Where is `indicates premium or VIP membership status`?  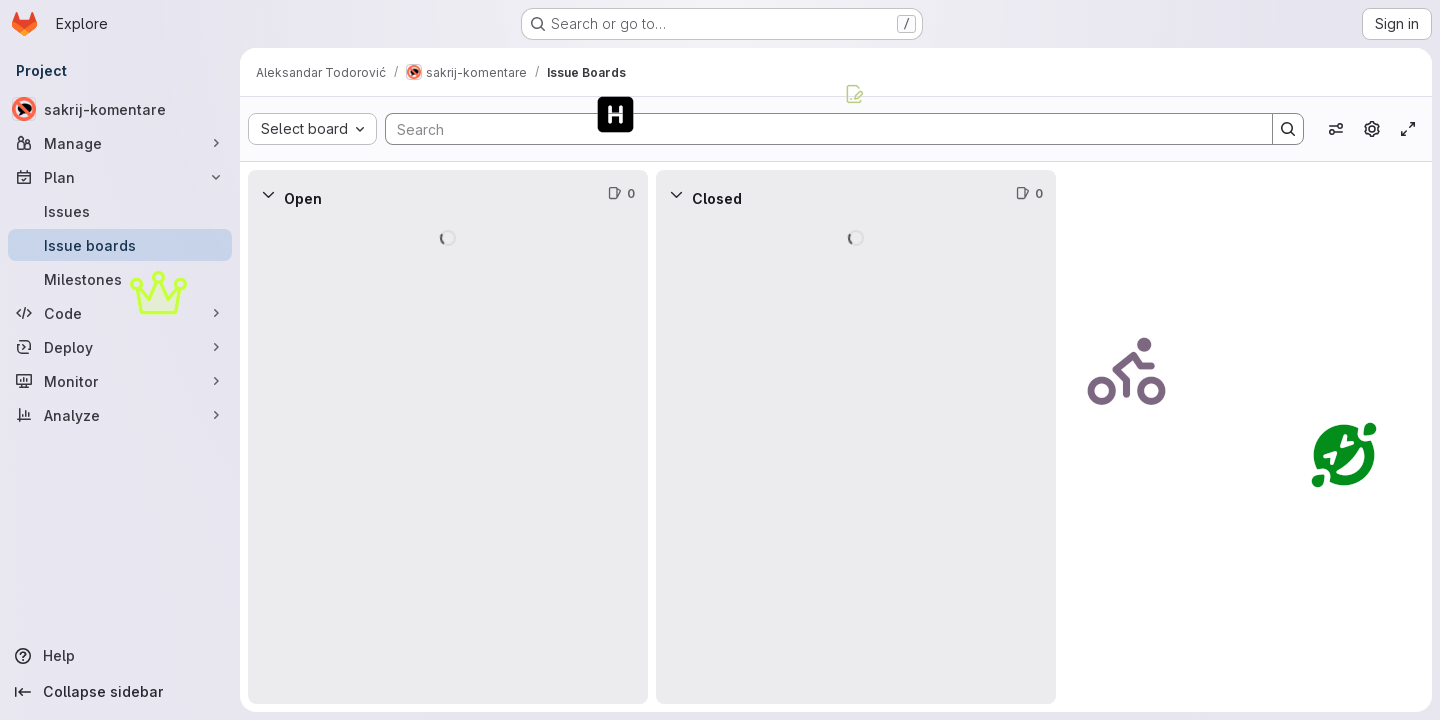 indicates premium or VIP membership status is located at coordinates (158, 295).